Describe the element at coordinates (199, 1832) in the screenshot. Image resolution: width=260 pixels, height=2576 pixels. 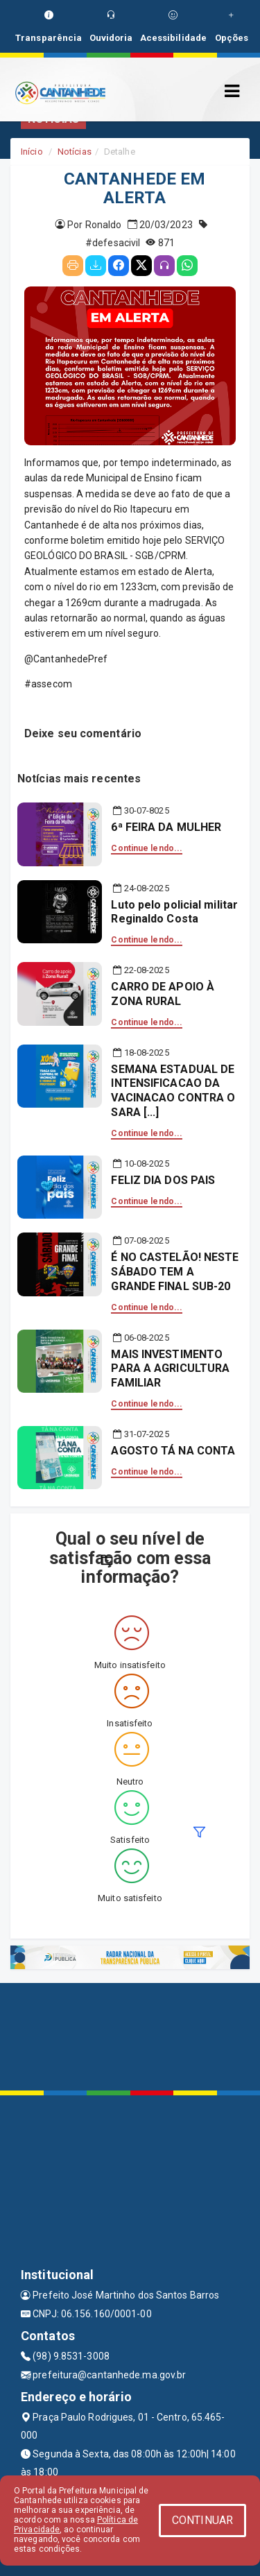
I see `filter or sort content` at that location.